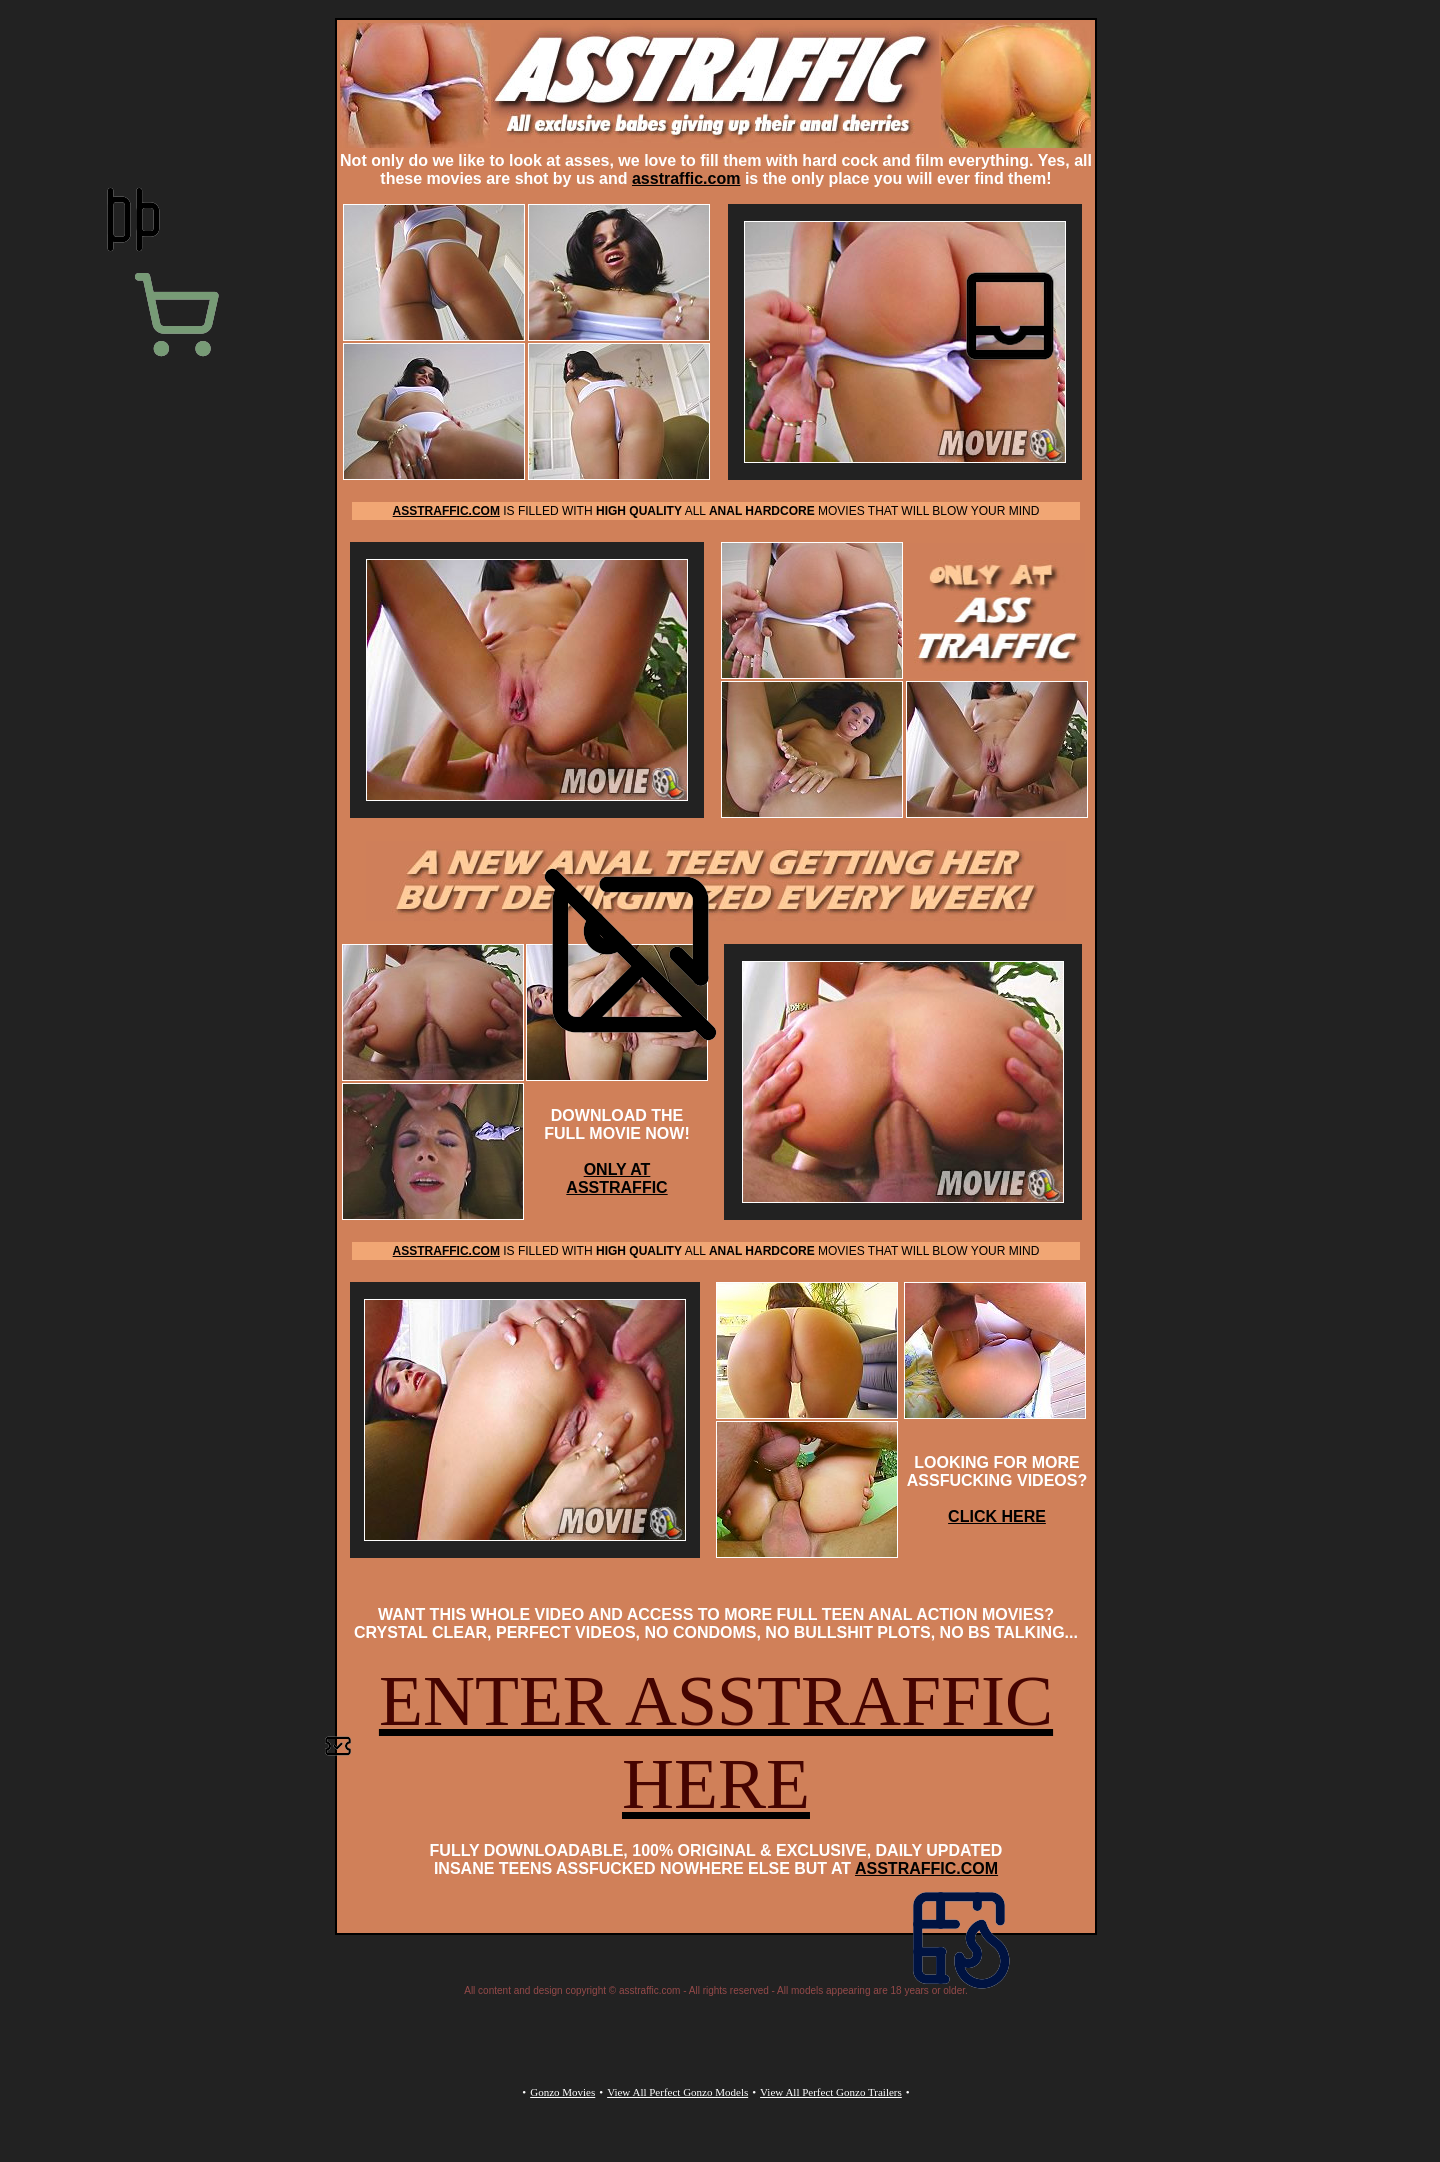 This screenshot has height=2162, width=1440. Describe the element at coordinates (630, 954) in the screenshot. I see `image failed to load` at that location.